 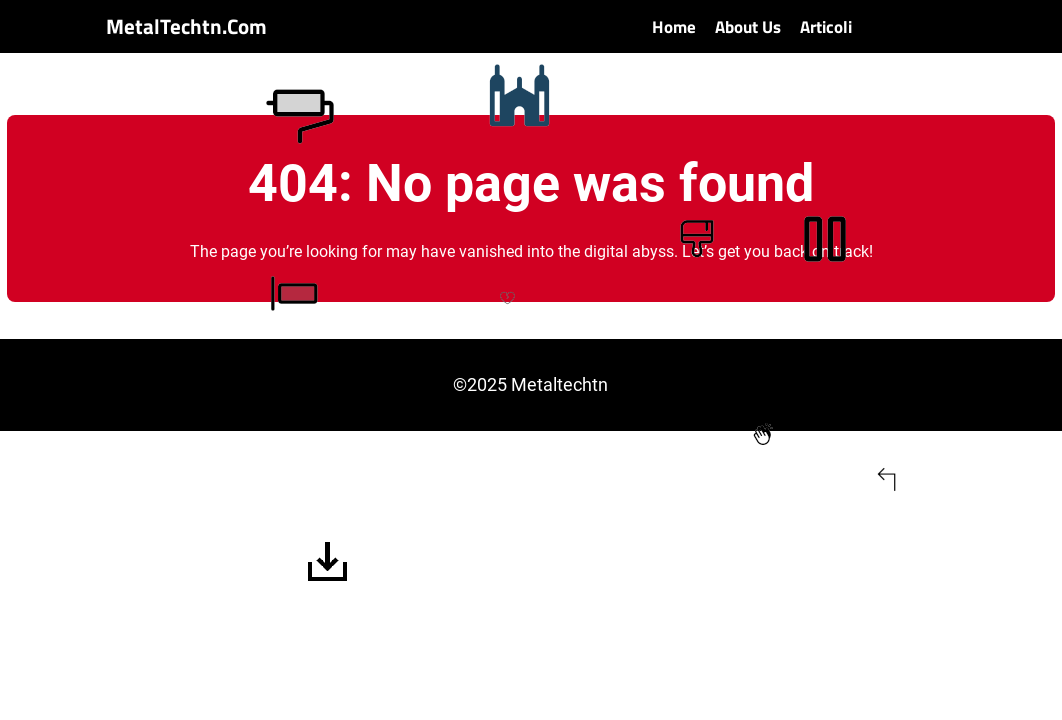 What do you see at coordinates (697, 238) in the screenshot?
I see `access painting or drawing tools` at bounding box center [697, 238].